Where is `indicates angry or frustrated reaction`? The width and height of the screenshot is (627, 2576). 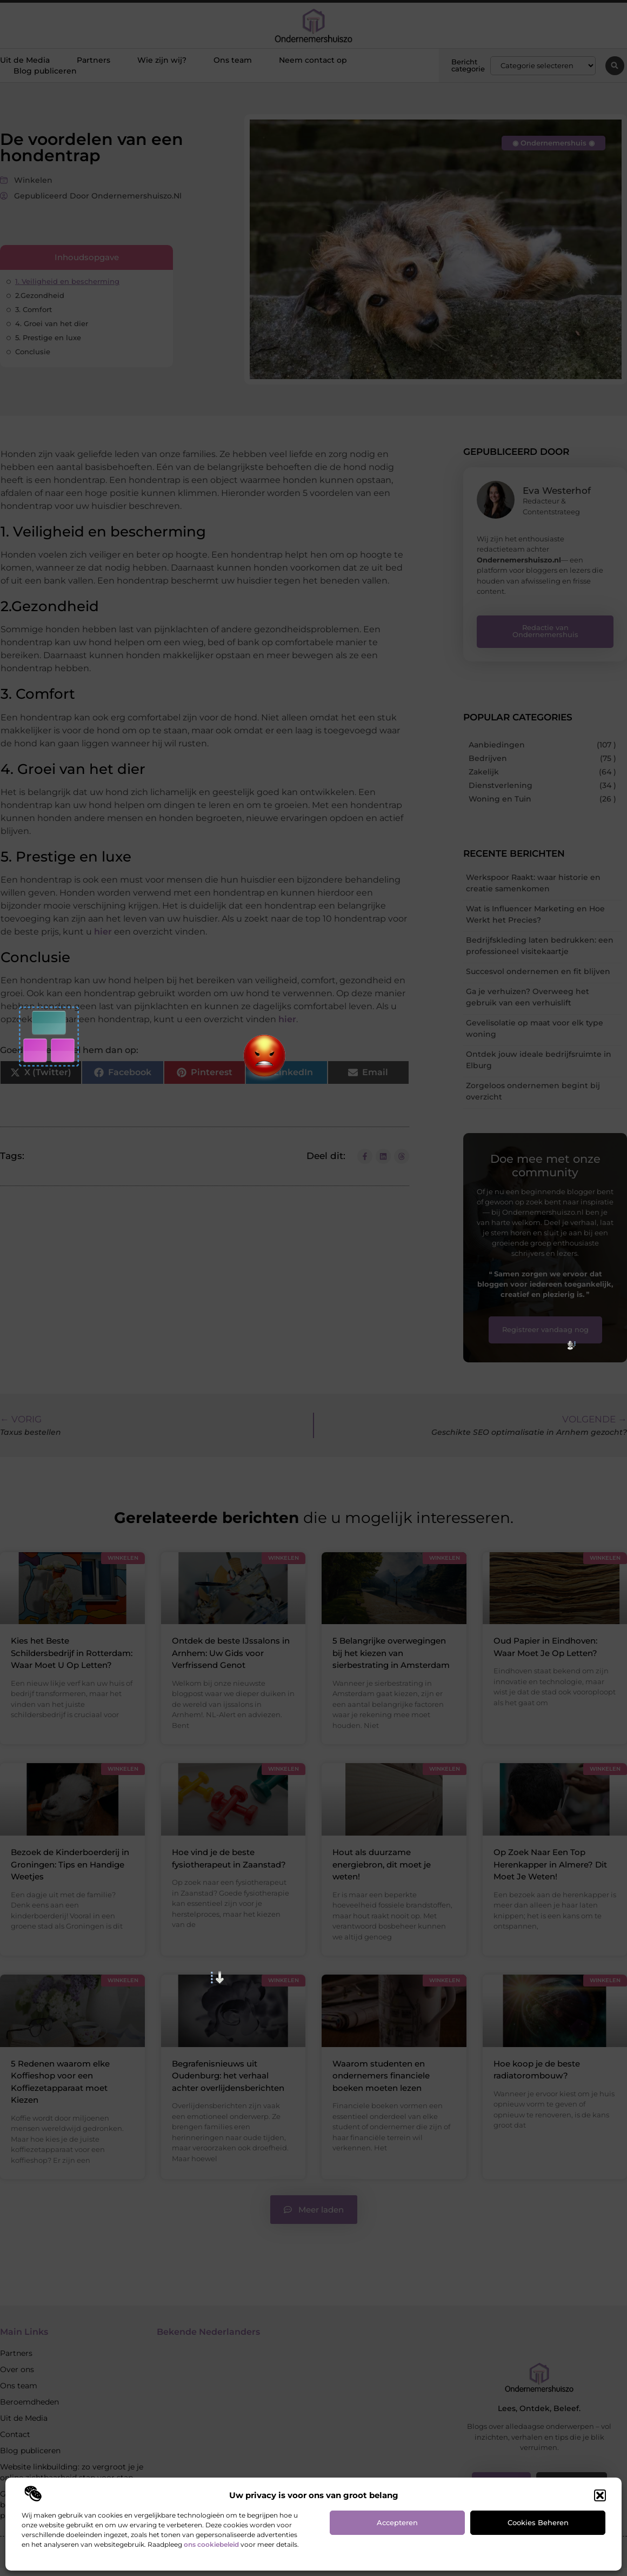
indicates angry or frustrated reaction is located at coordinates (264, 1057).